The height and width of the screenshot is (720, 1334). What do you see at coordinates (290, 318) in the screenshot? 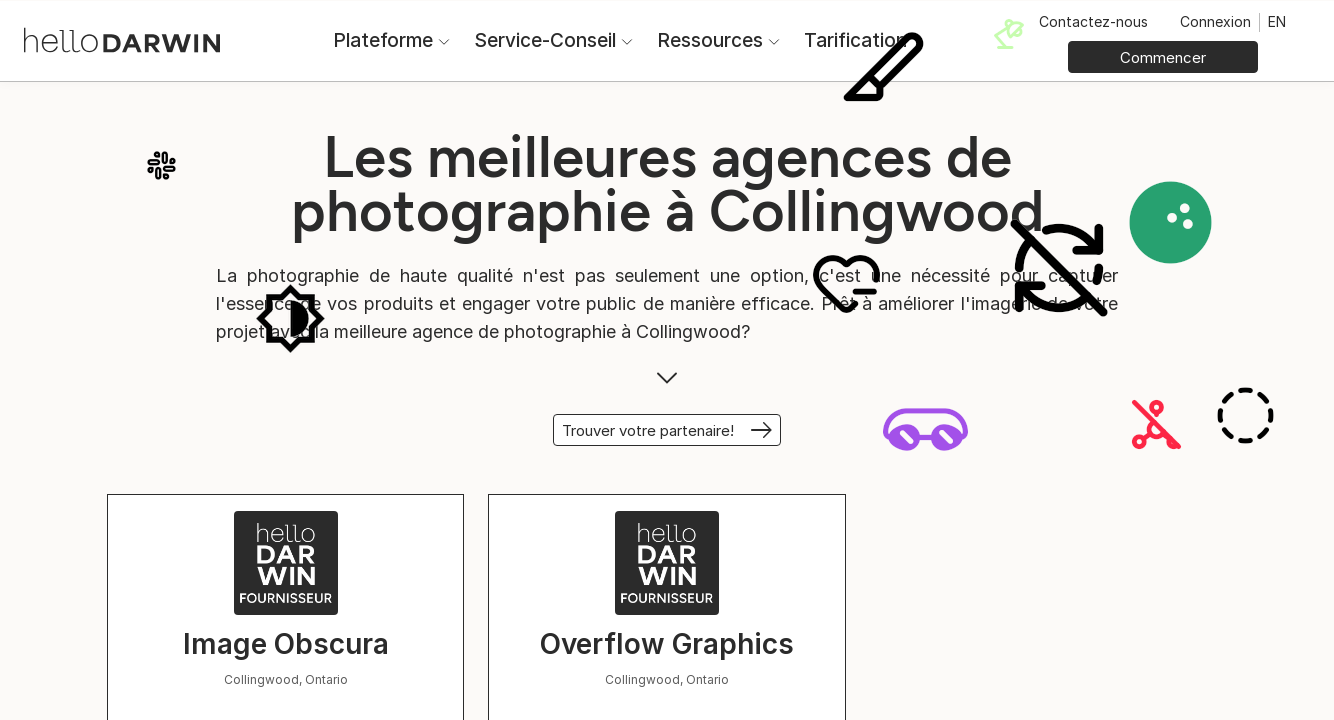
I see `adjust screen brightness level` at bounding box center [290, 318].